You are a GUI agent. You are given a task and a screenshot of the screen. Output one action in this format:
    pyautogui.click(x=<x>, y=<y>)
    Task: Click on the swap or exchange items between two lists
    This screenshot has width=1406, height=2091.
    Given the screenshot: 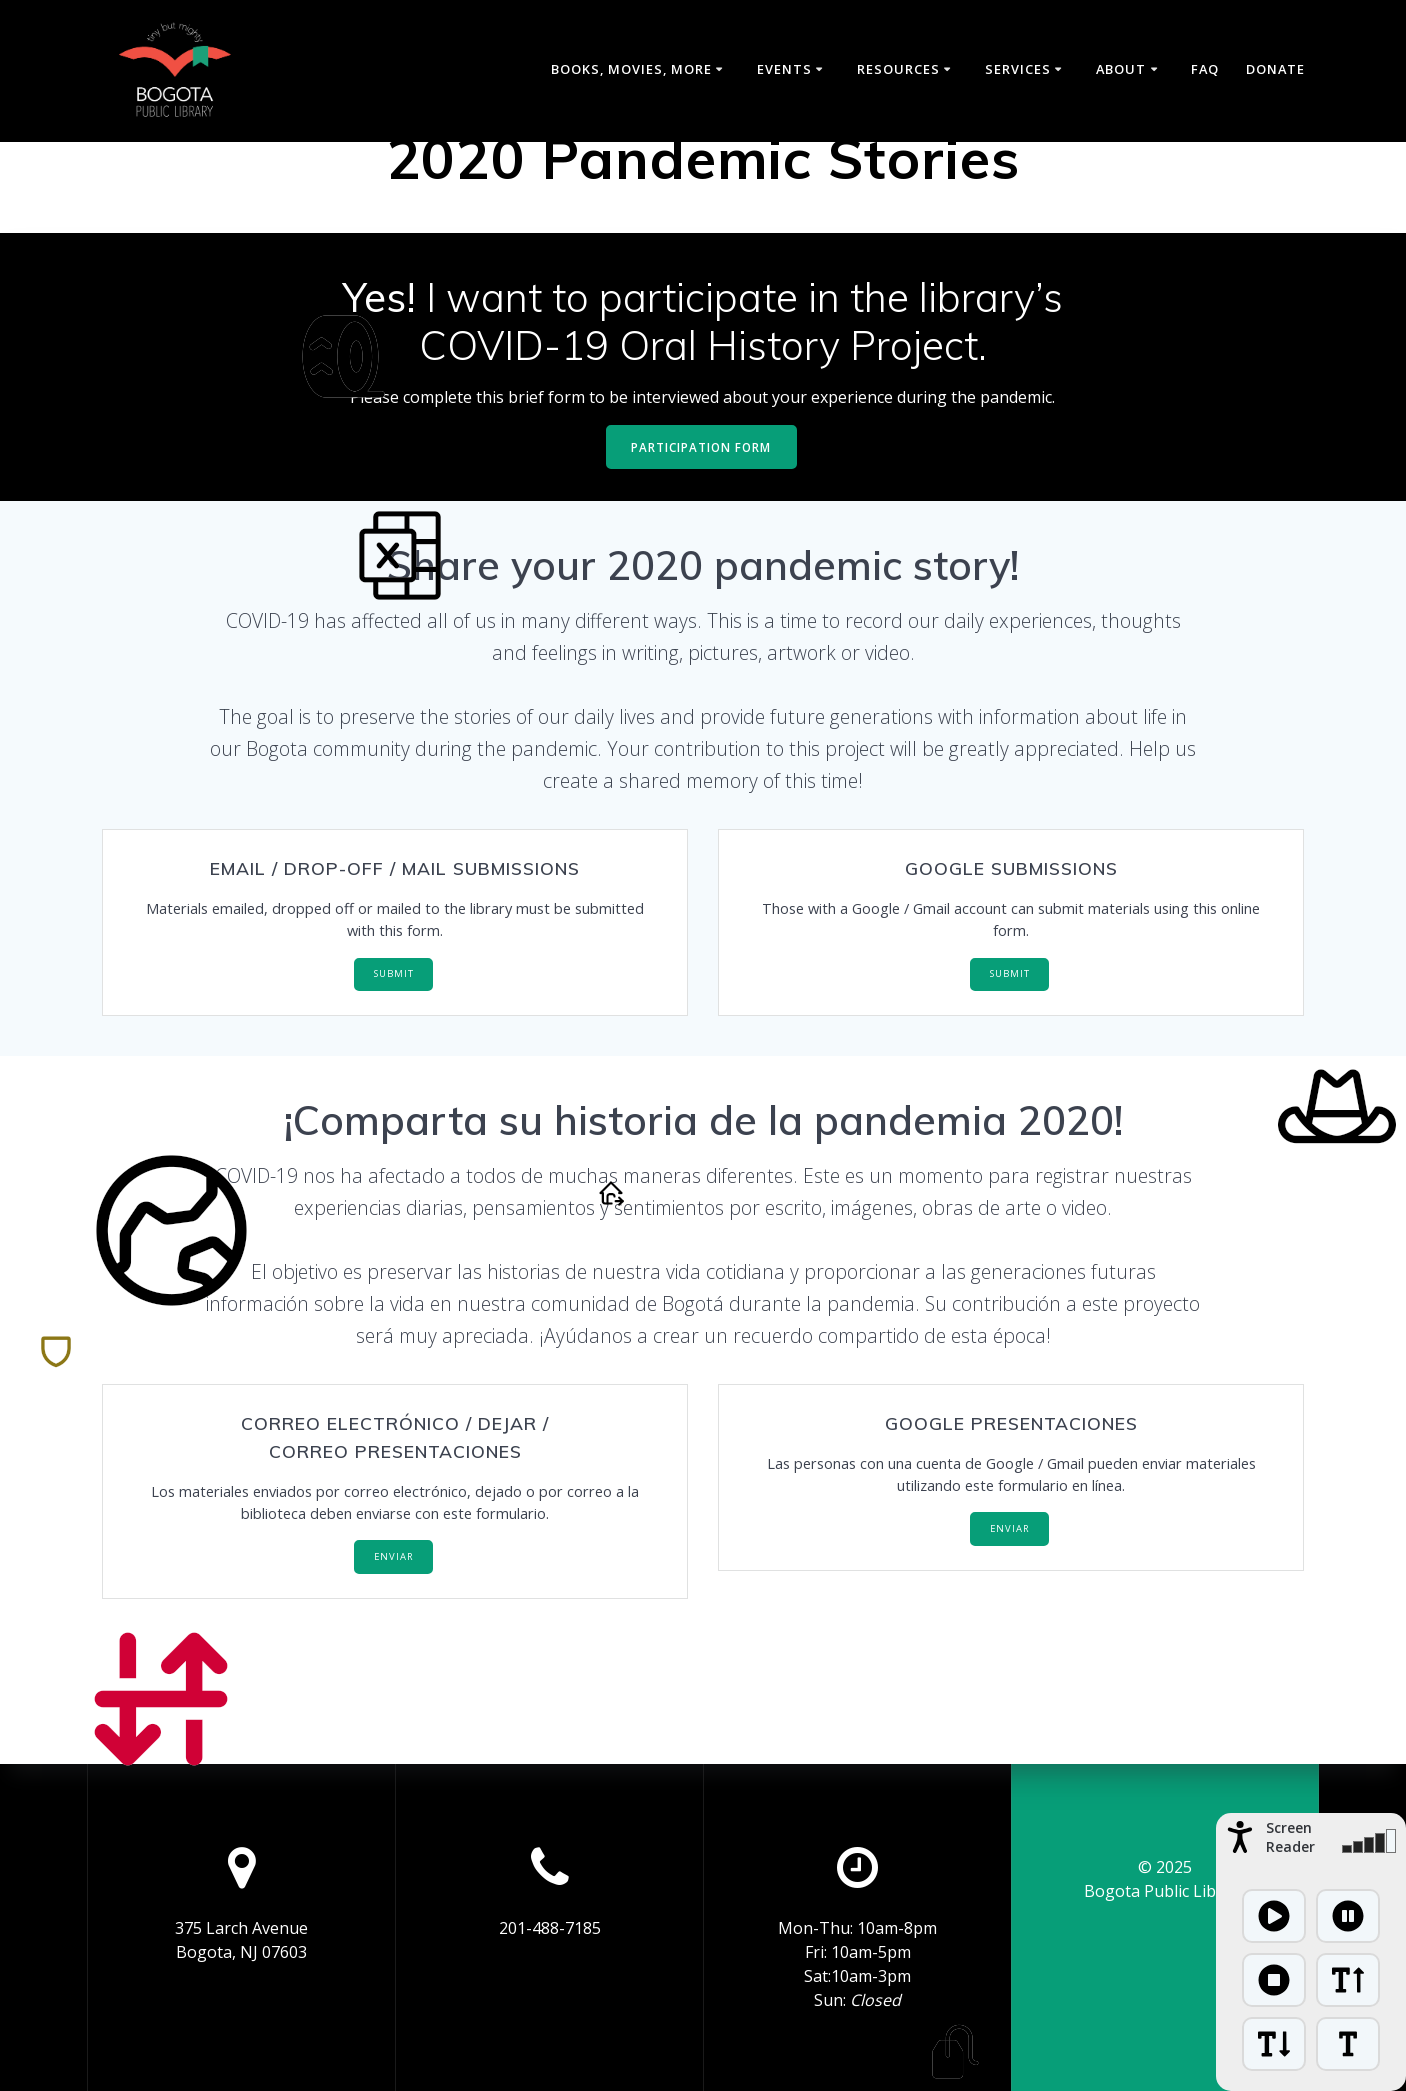 What is the action you would take?
    pyautogui.click(x=161, y=1699)
    